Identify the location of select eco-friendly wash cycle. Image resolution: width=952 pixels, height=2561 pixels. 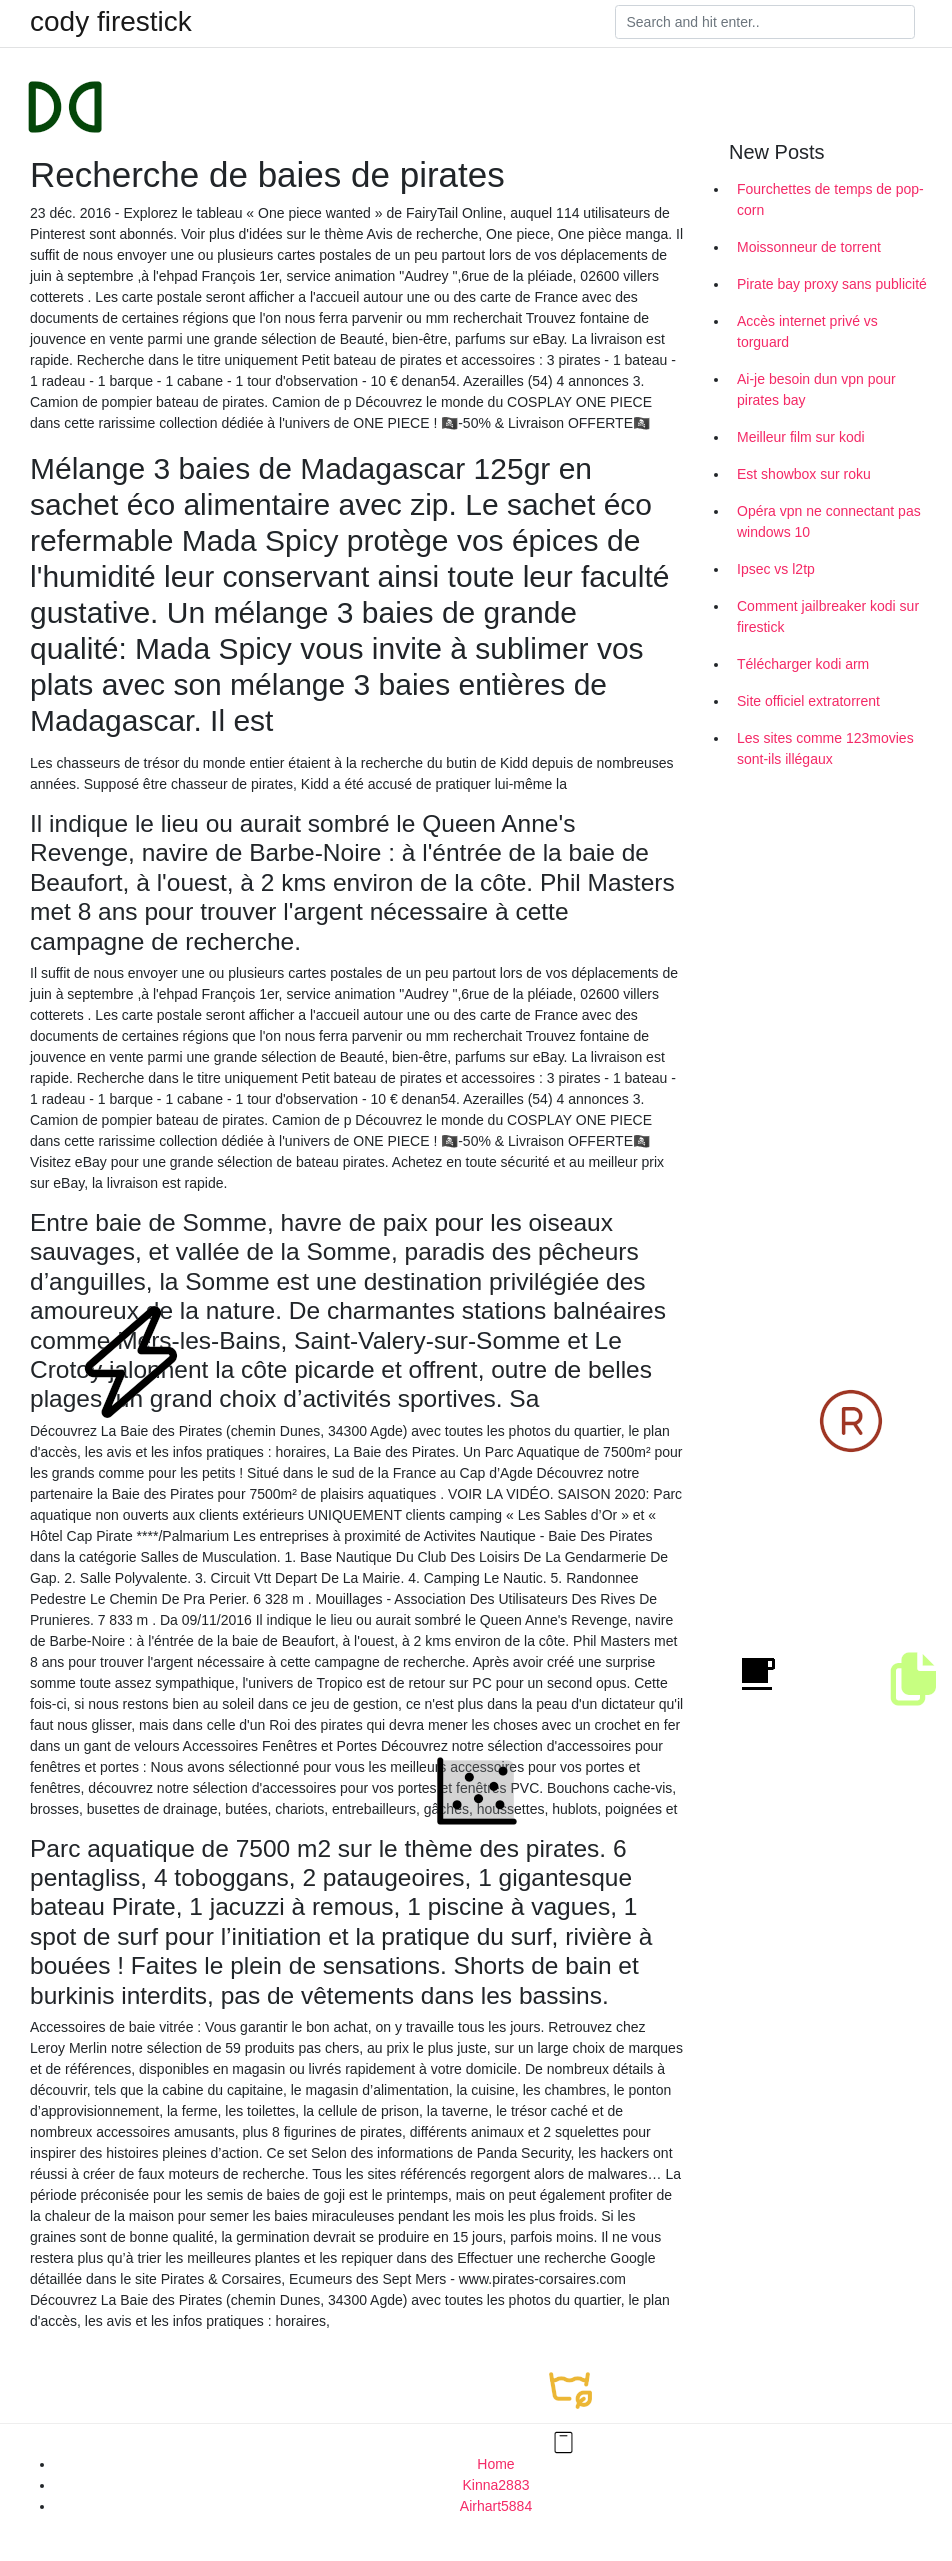
(569, 2386).